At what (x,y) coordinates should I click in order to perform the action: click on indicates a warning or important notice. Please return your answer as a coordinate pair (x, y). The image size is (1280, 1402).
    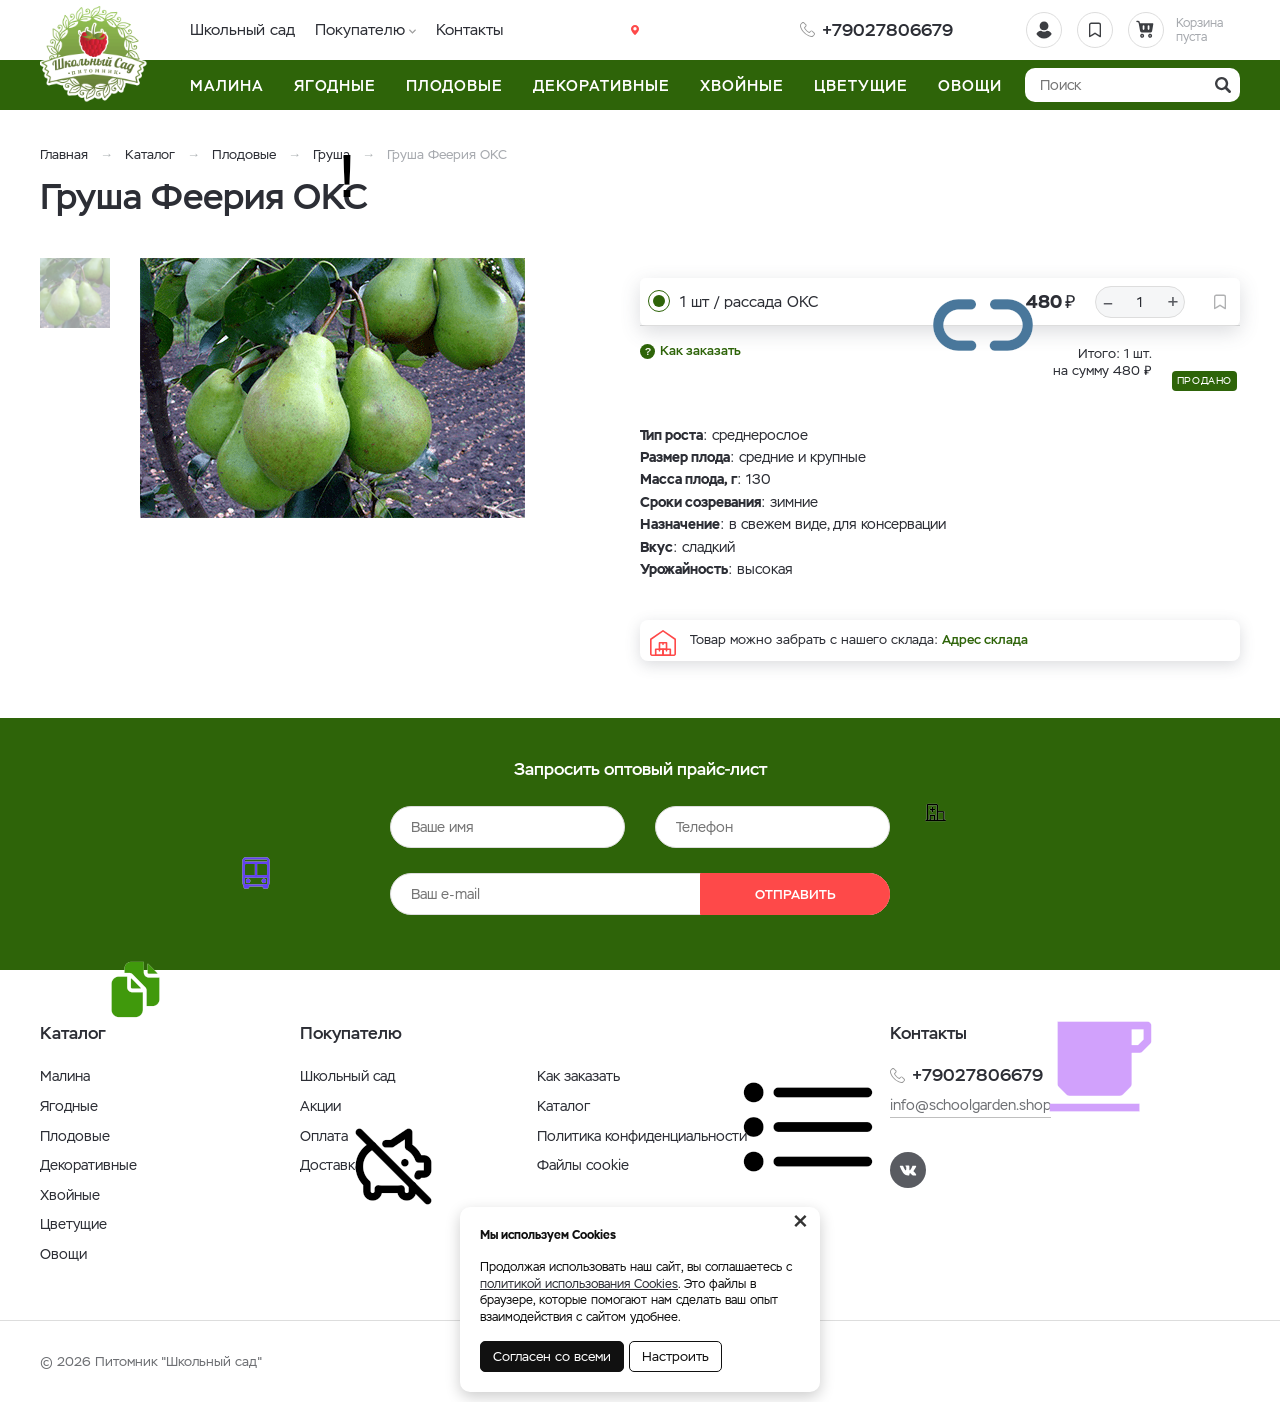
    Looking at the image, I should click on (347, 176).